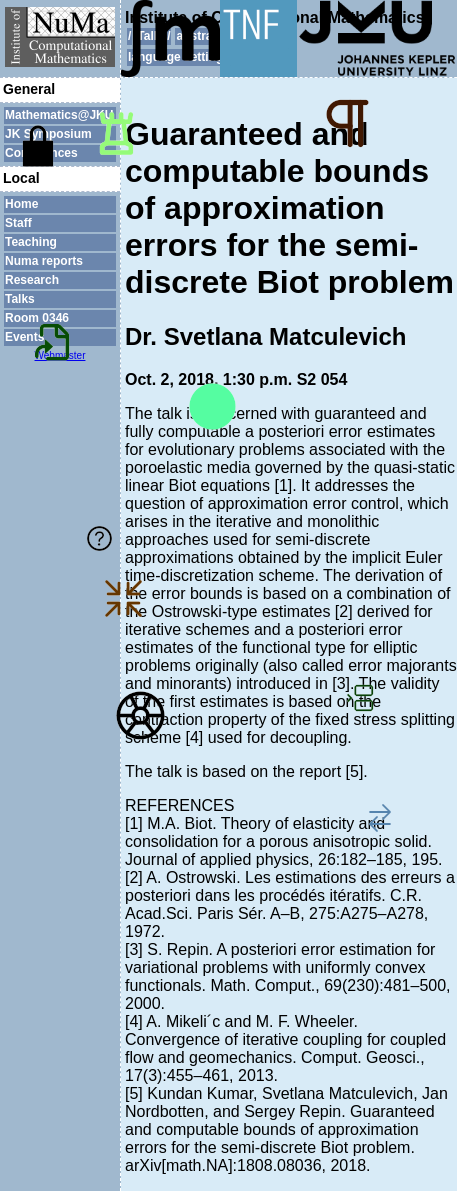 The width and height of the screenshot is (457, 1191). Describe the element at coordinates (38, 146) in the screenshot. I see `indicates a locked or secured item` at that location.